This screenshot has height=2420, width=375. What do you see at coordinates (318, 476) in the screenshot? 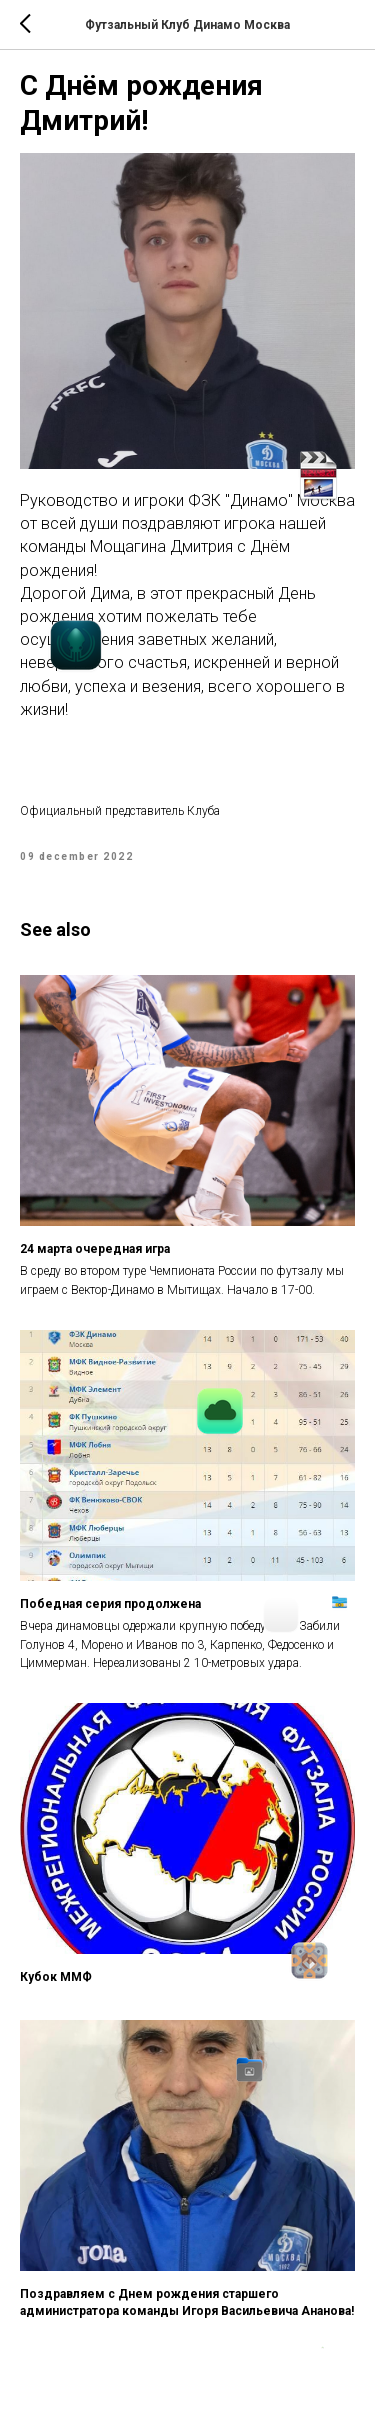
I see `open iMovie project library` at bounding box center [318, 476].